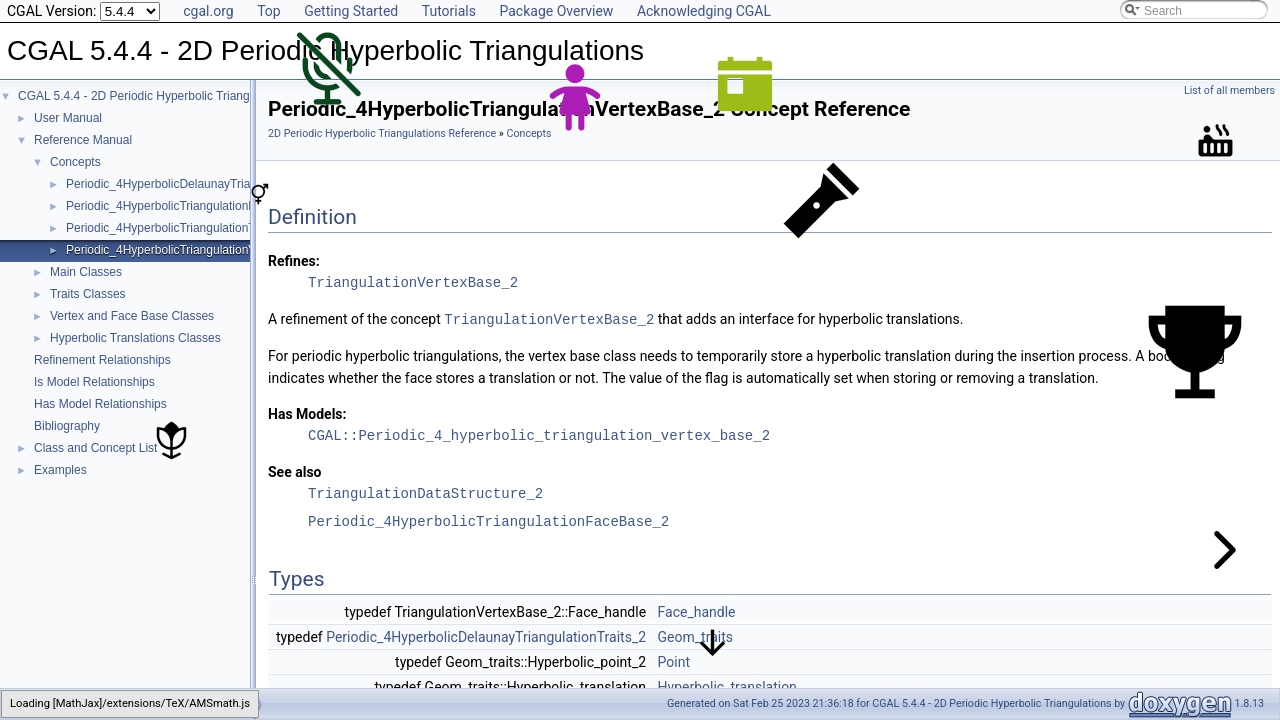 Image resolution: width=1280 pixels, height=720 pixels. Describe the element at coordinates (1215, 139) in the screenshot. I see `view hot tub or spa amenities` at that location.